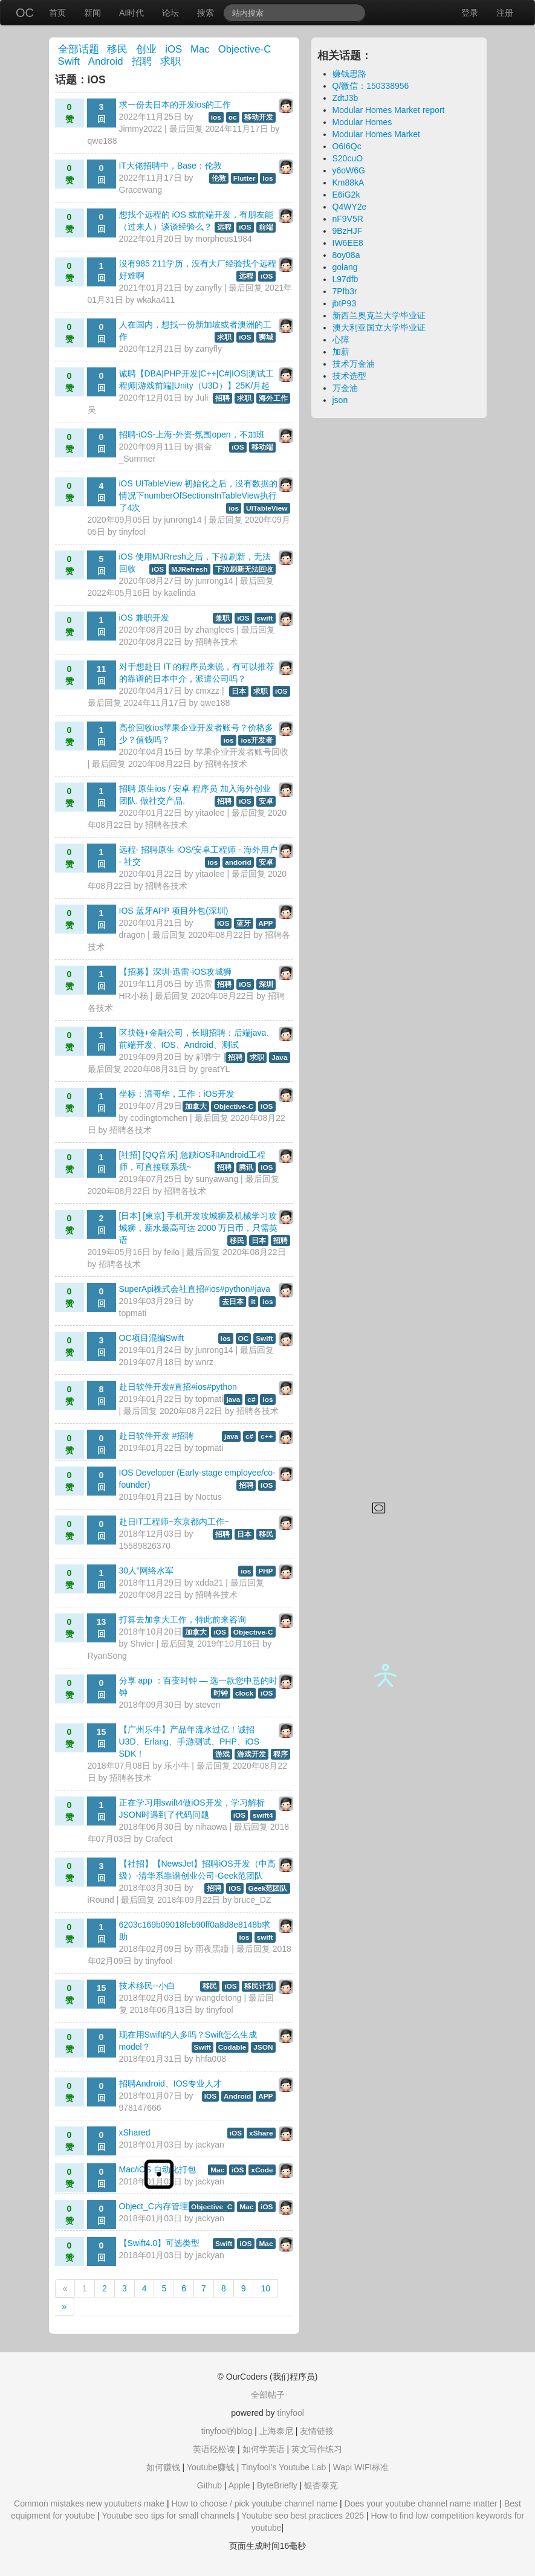  Describe the element at coordinates (378, 1508) in the screenshot. I see `apply vignette effect to photo` at that location.